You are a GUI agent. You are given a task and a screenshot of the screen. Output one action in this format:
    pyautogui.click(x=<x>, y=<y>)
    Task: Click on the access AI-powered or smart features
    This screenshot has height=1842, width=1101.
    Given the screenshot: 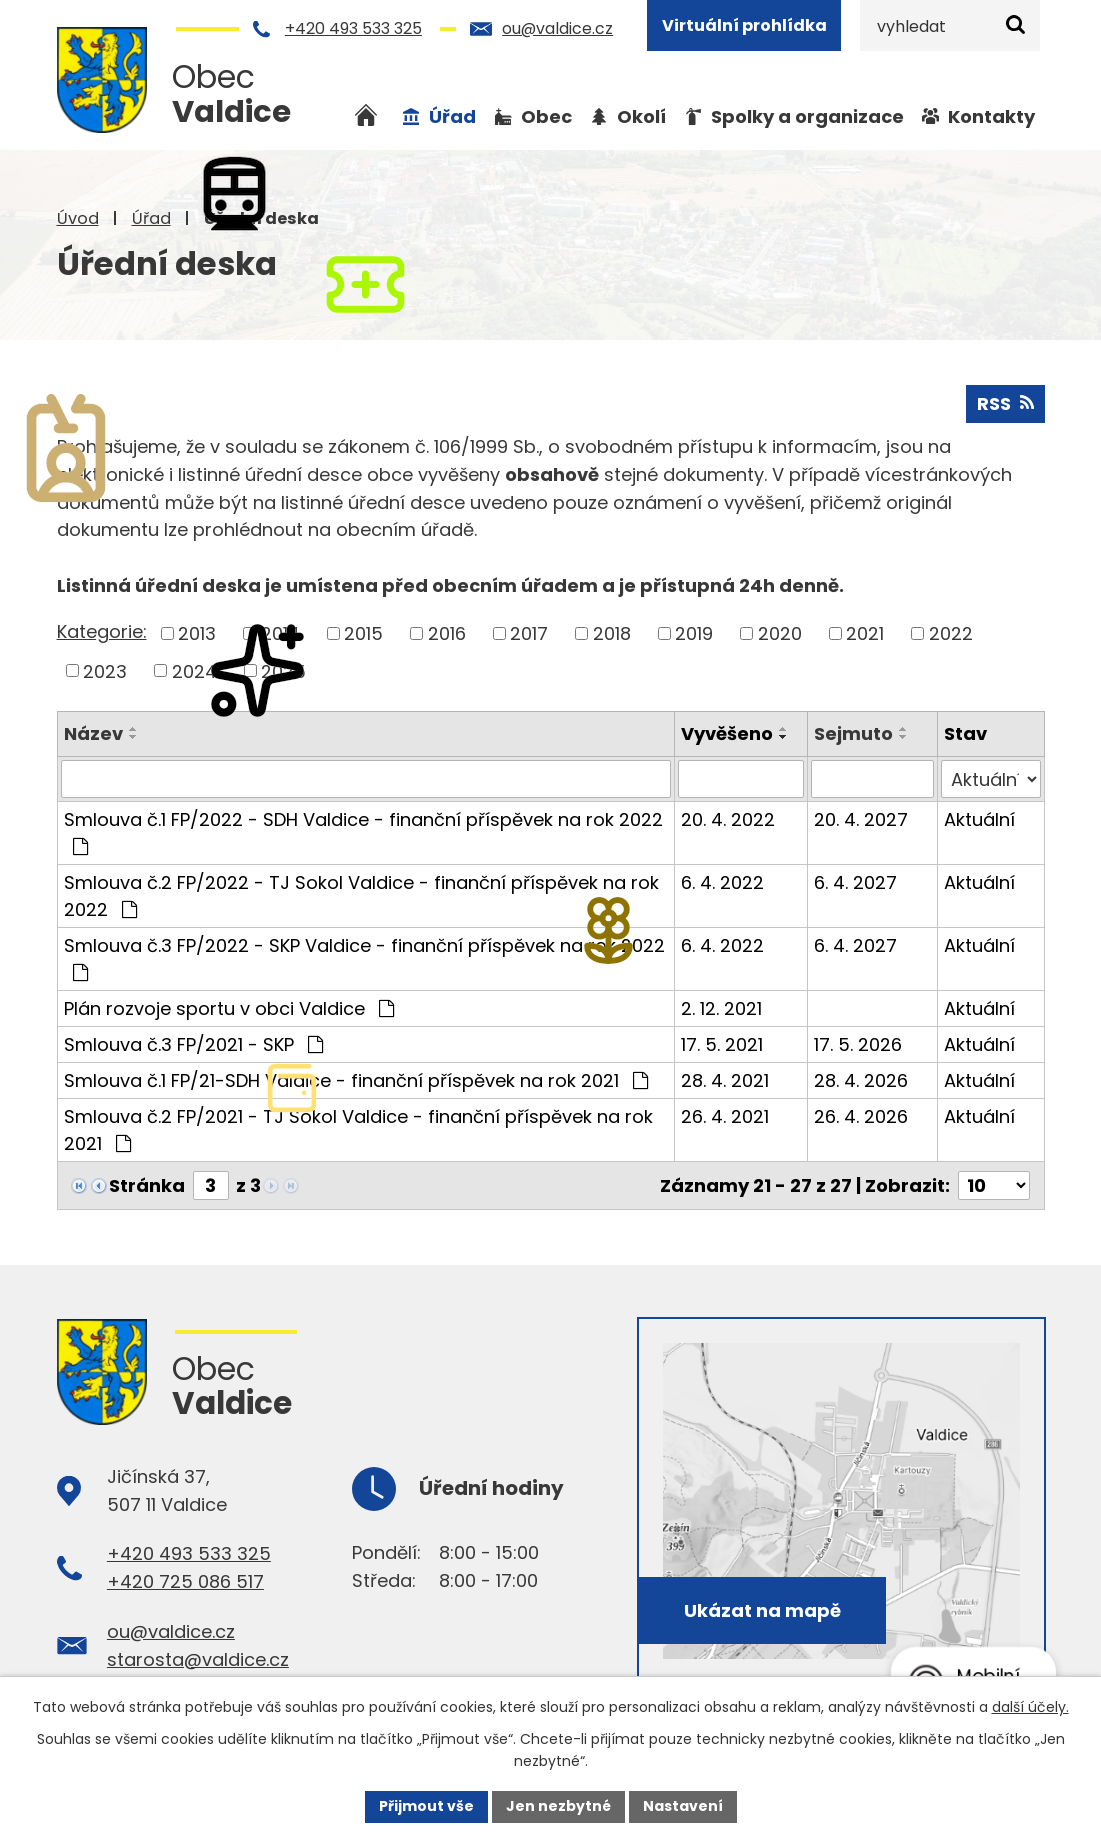 What is the action you would take?
    pyautogui.click(x=257, y=670)
    